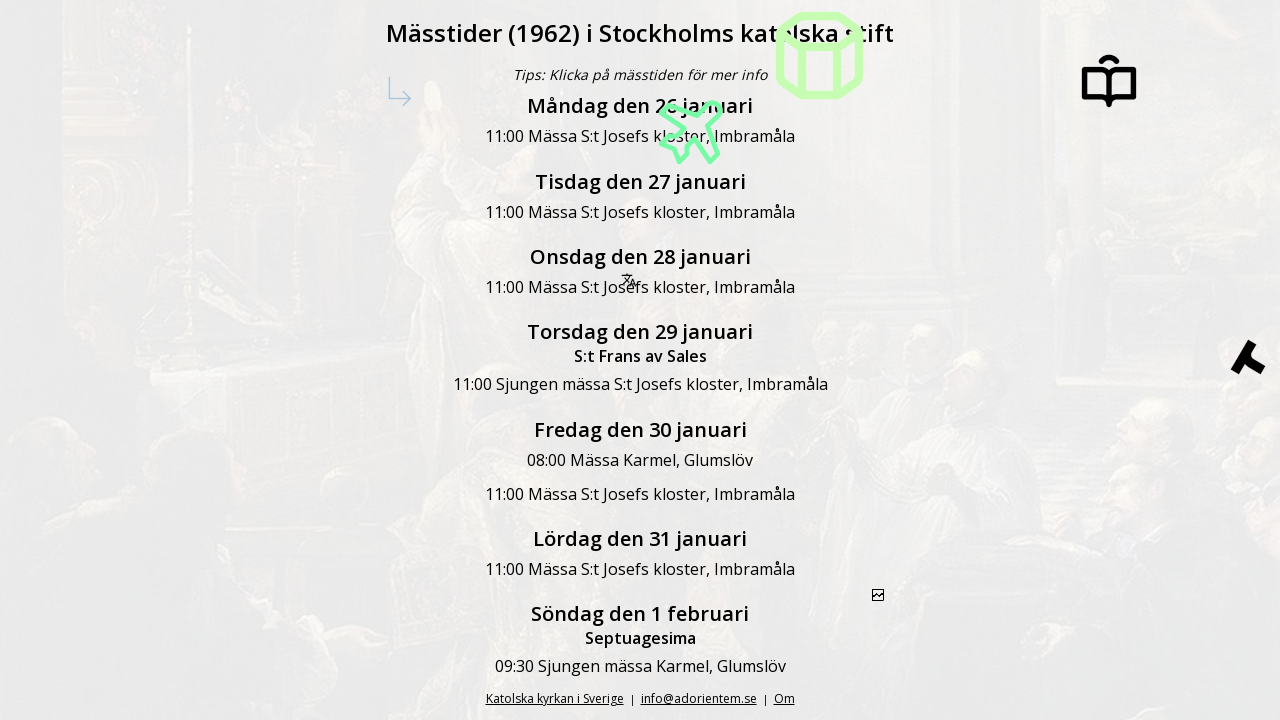 Image resolution: width=1280 pixels, height=720 pixels. I want to click on indicates an image failed to load, so click(878, 595).